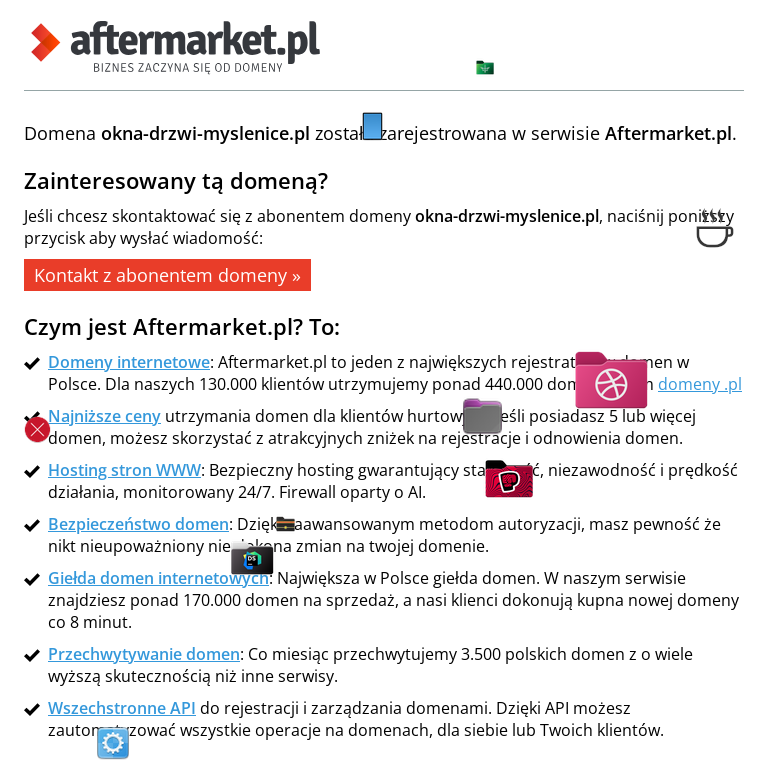  Describe the element at coordinates (482, 415) in the screenshot. I see `open a folder or directory` at that location.